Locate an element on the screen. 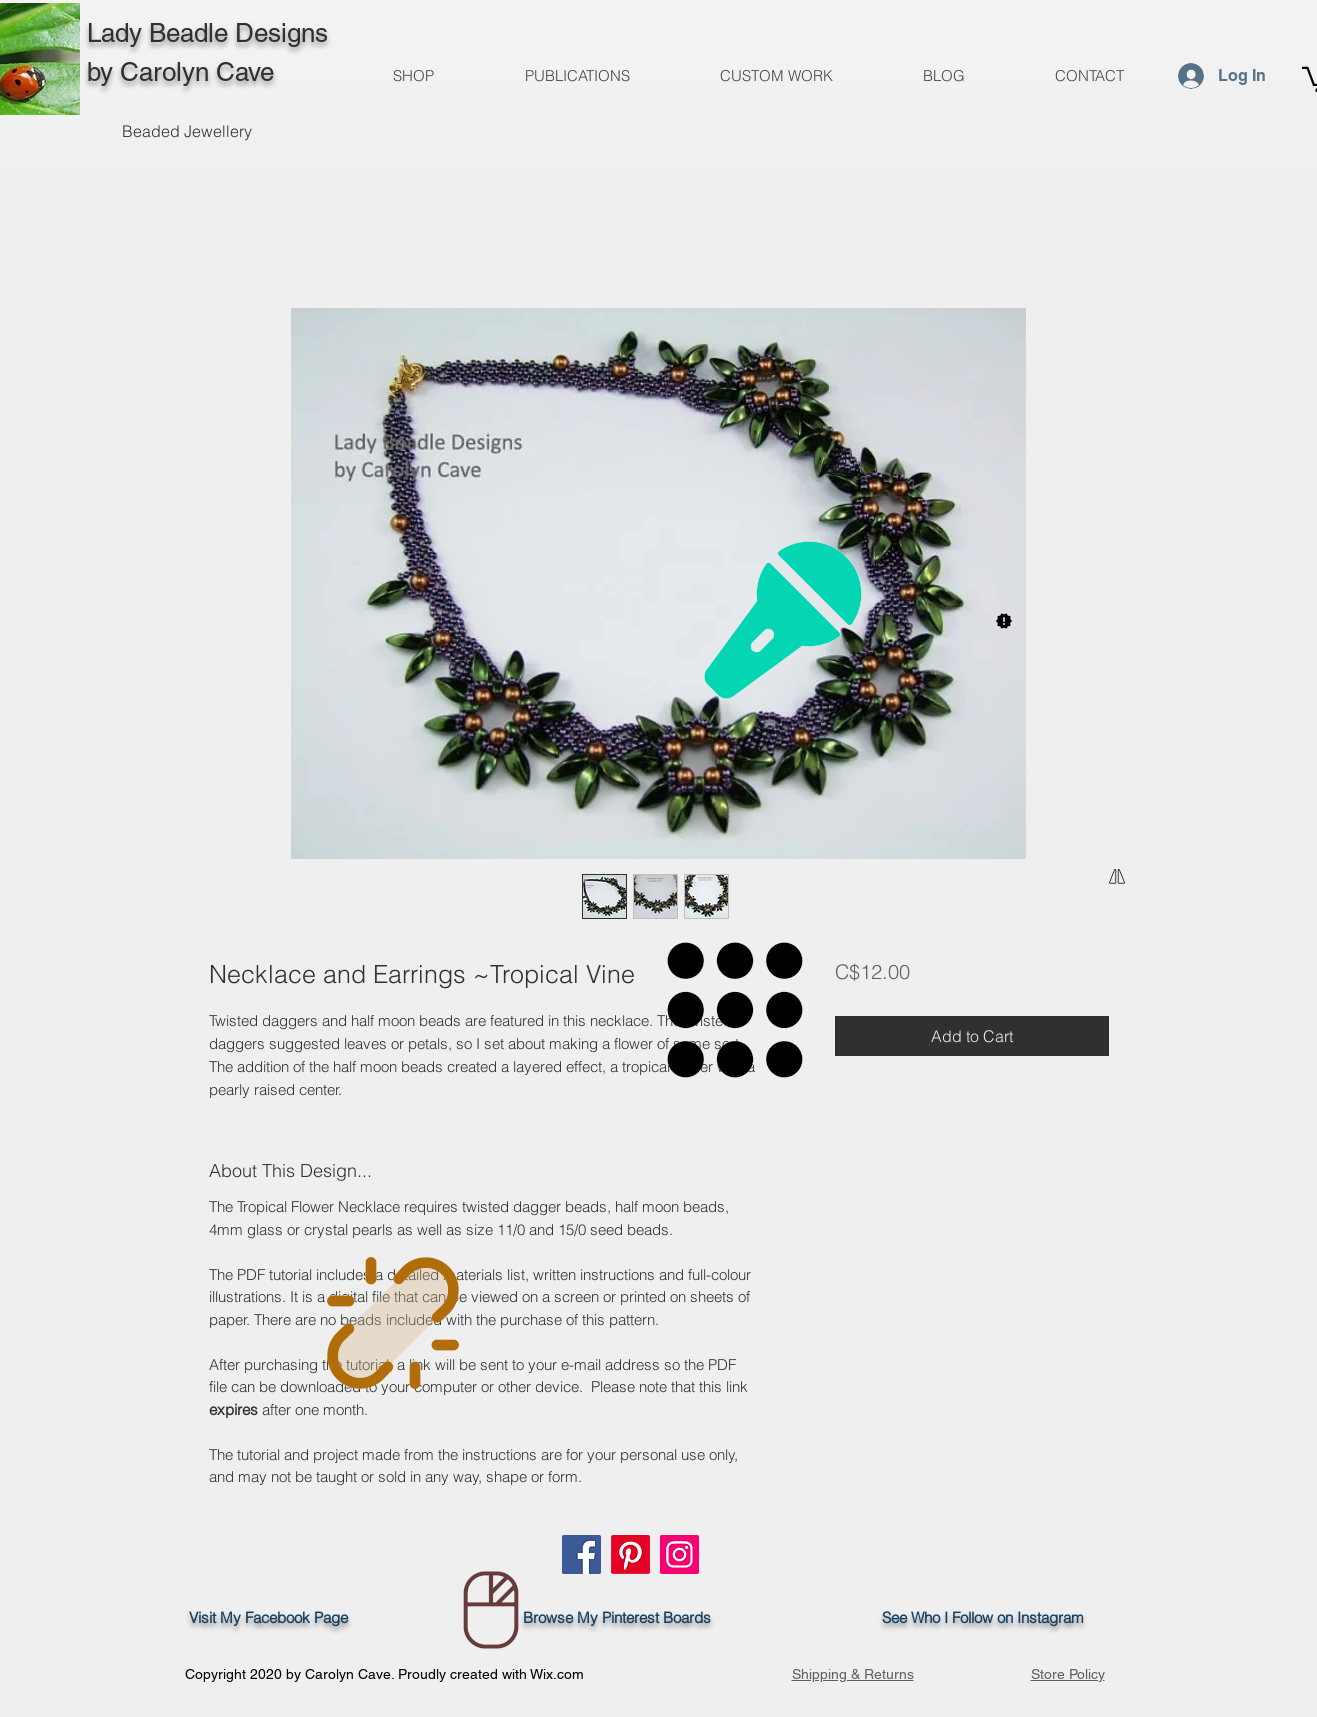 The image size is (1317, 1717). flip image horizontally is located at coordinates (1117, 877).